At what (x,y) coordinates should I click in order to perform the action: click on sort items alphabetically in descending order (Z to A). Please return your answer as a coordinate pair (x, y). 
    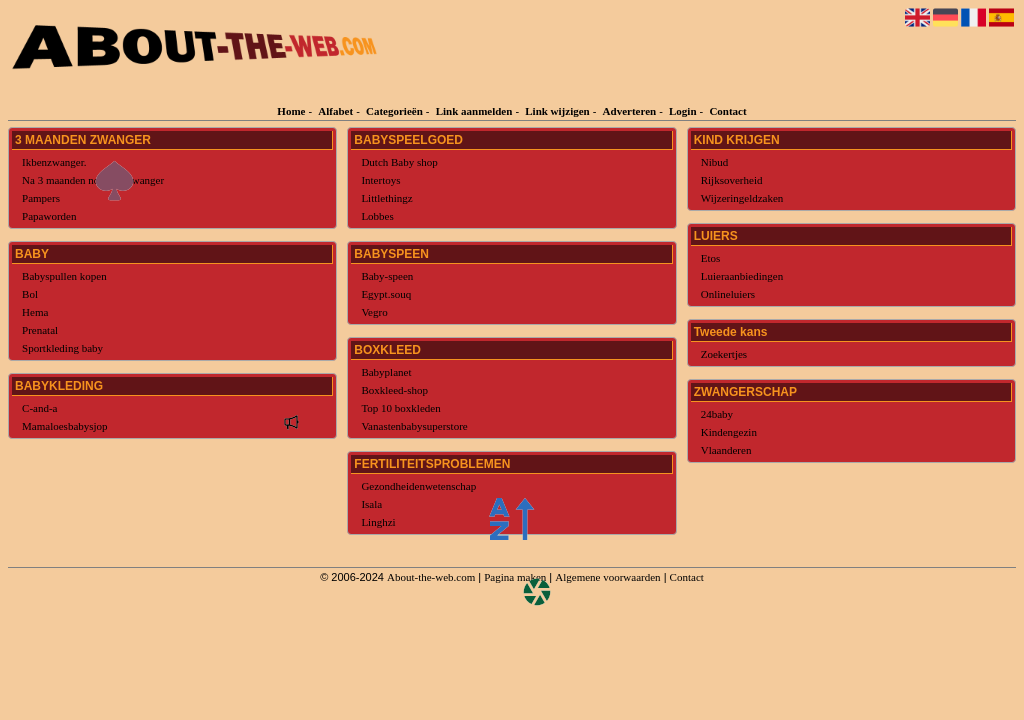
    Looking at the image, I should click on (511, 519).